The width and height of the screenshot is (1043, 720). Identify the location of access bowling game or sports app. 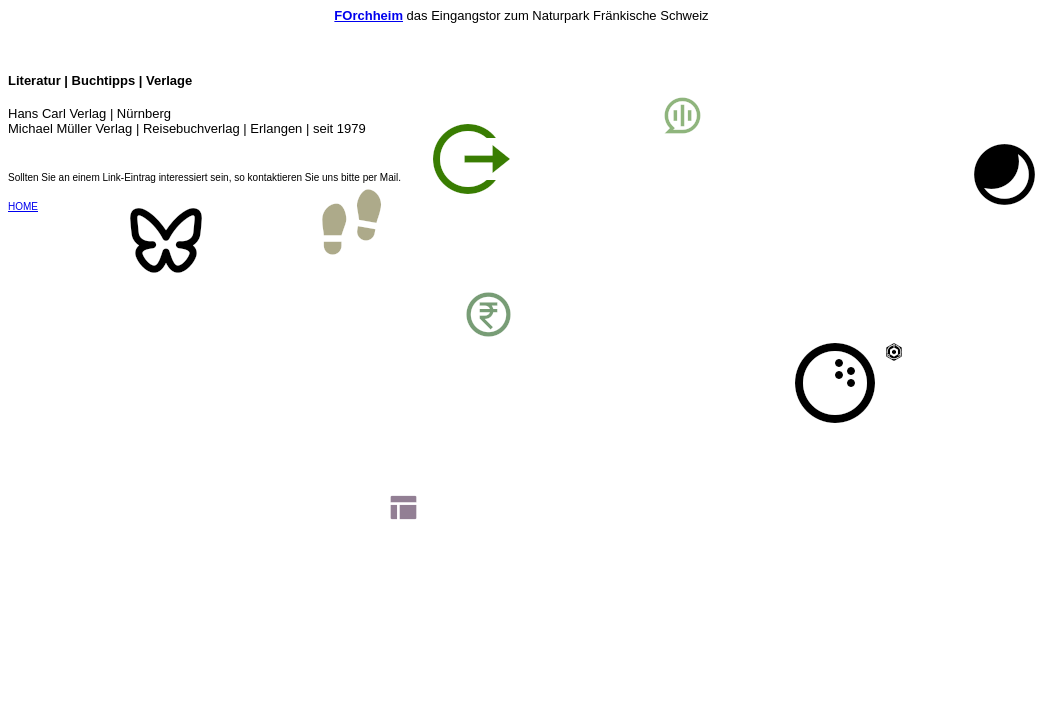
(835, 383).